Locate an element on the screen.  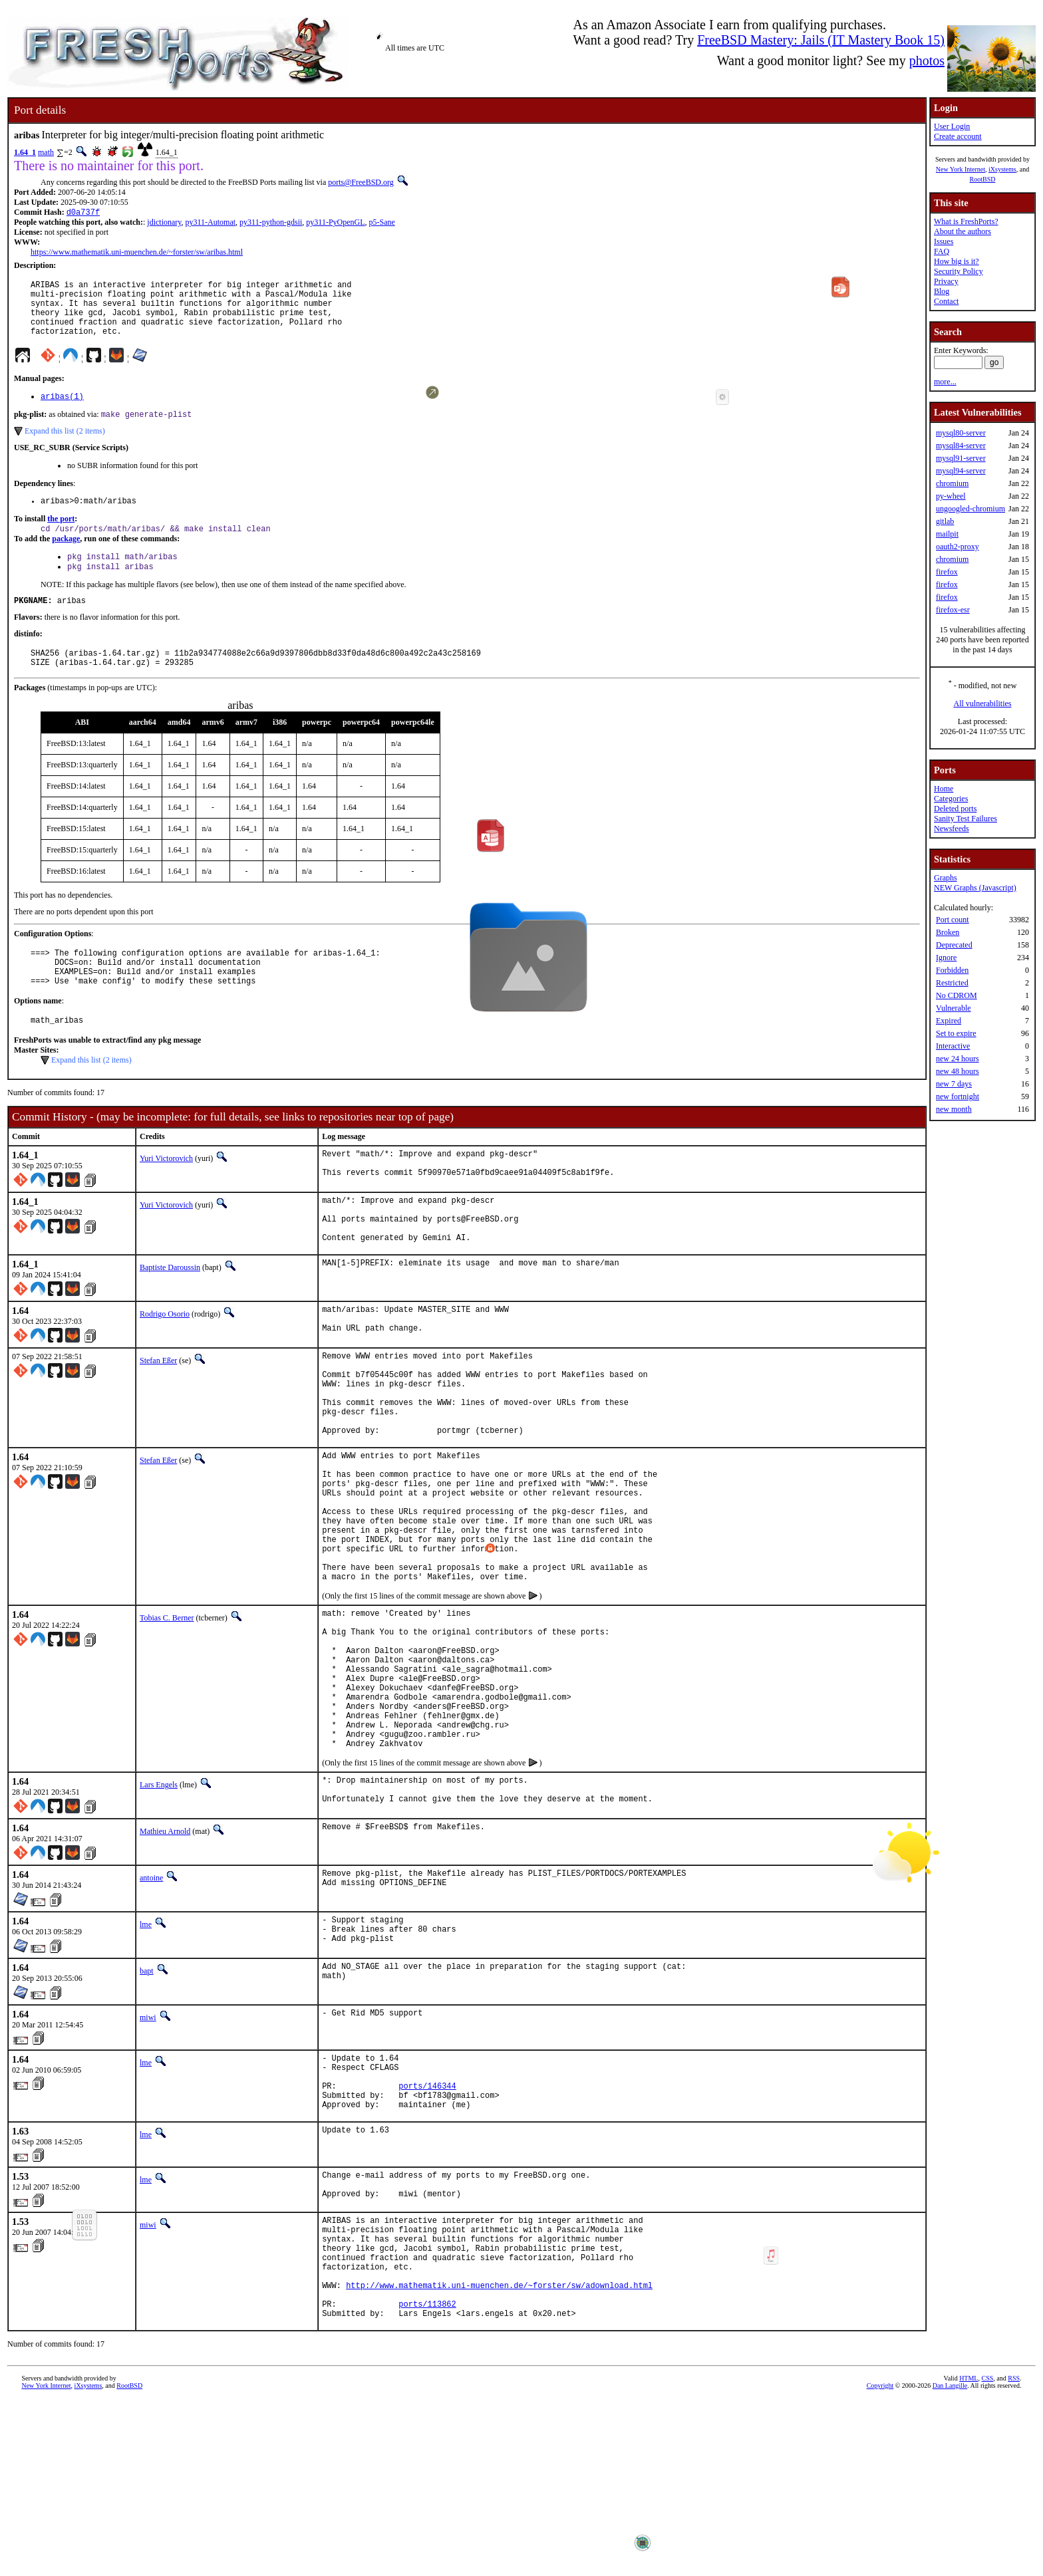
access firmware update settings is located at coordinates (643, 2543).